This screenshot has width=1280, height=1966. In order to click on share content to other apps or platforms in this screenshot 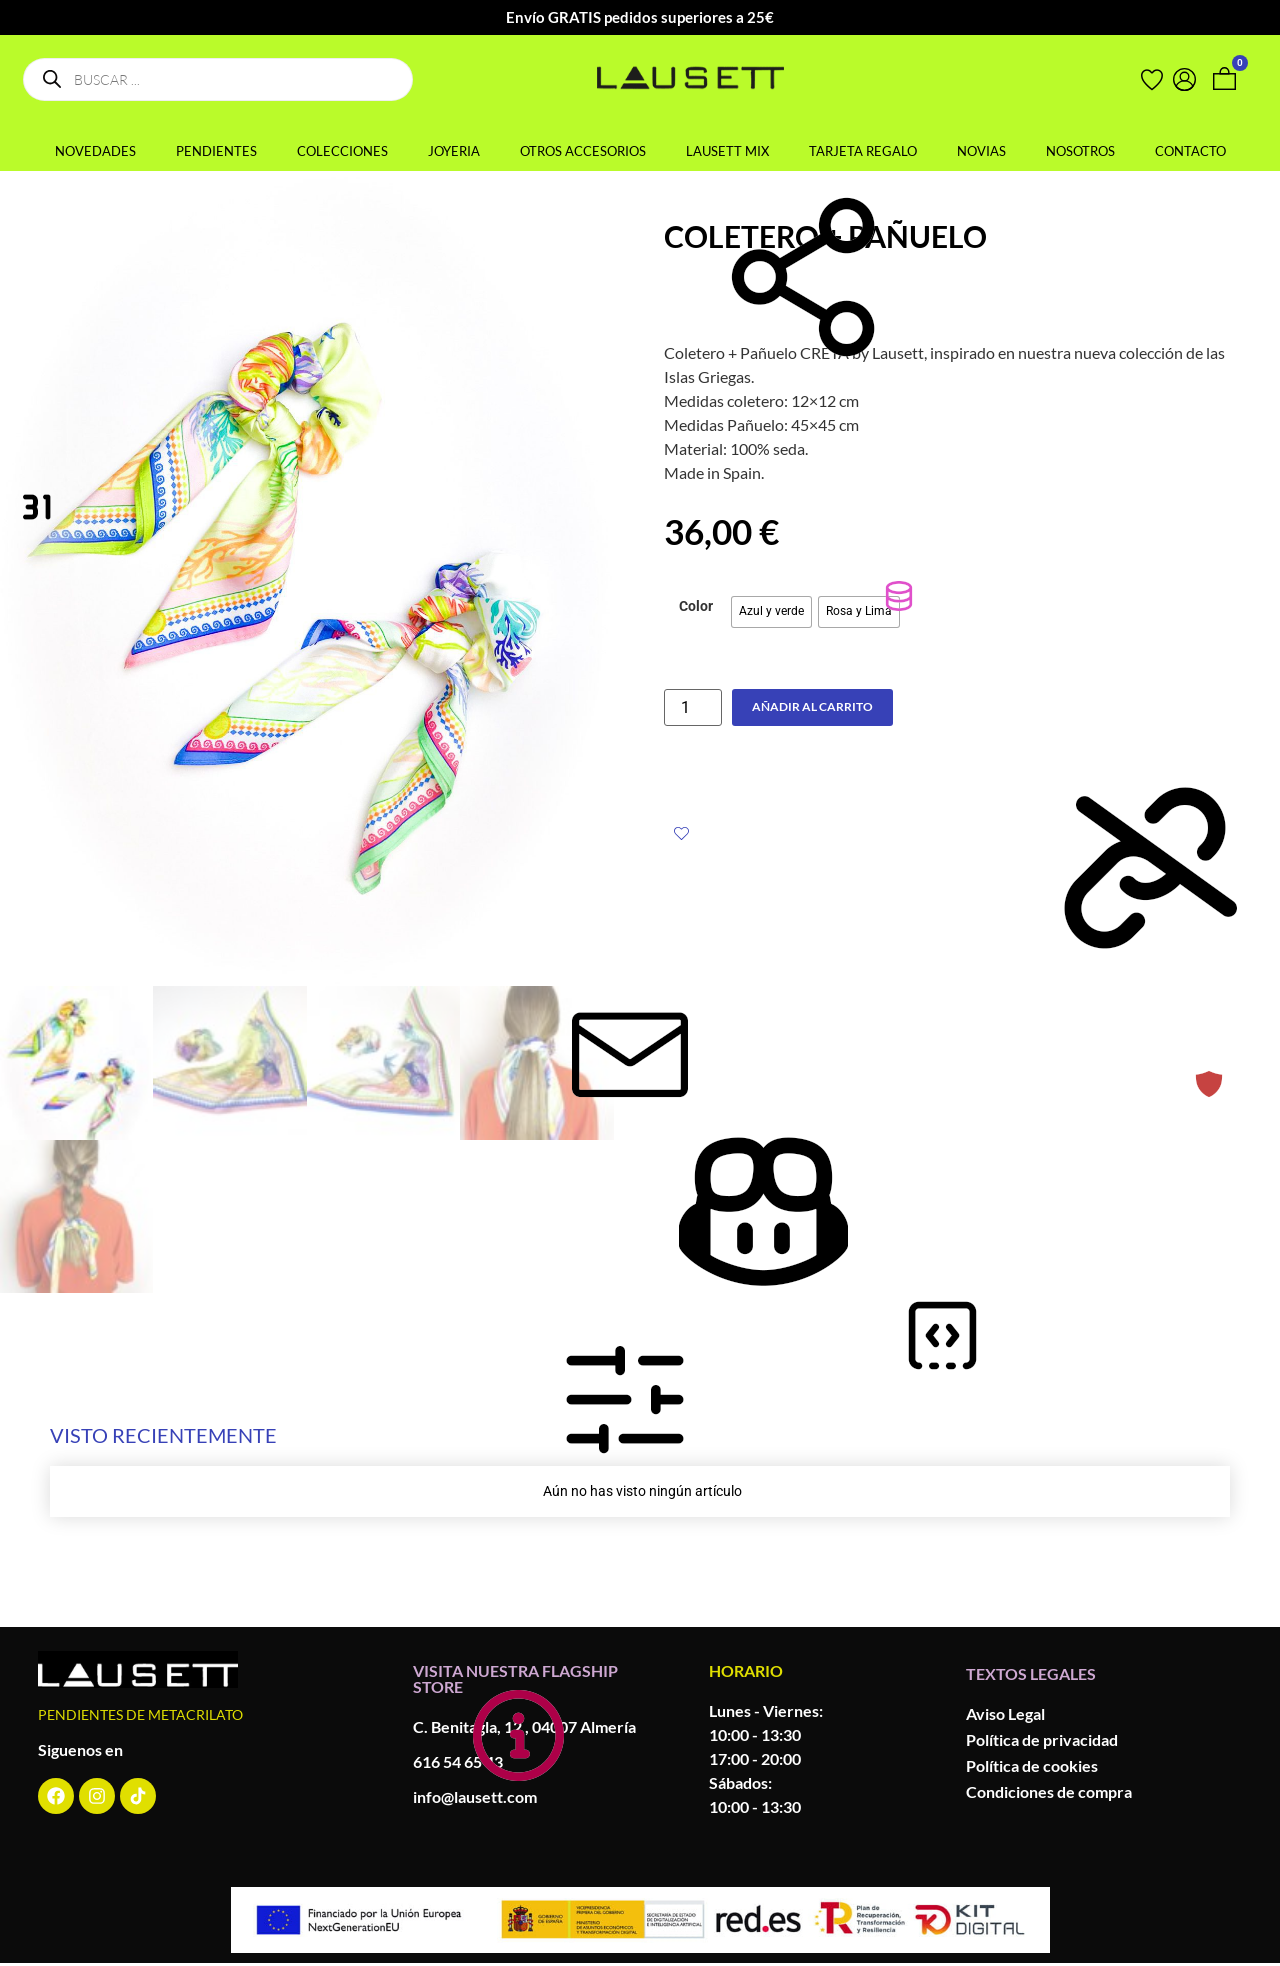, I will do `click(811, 277)`.